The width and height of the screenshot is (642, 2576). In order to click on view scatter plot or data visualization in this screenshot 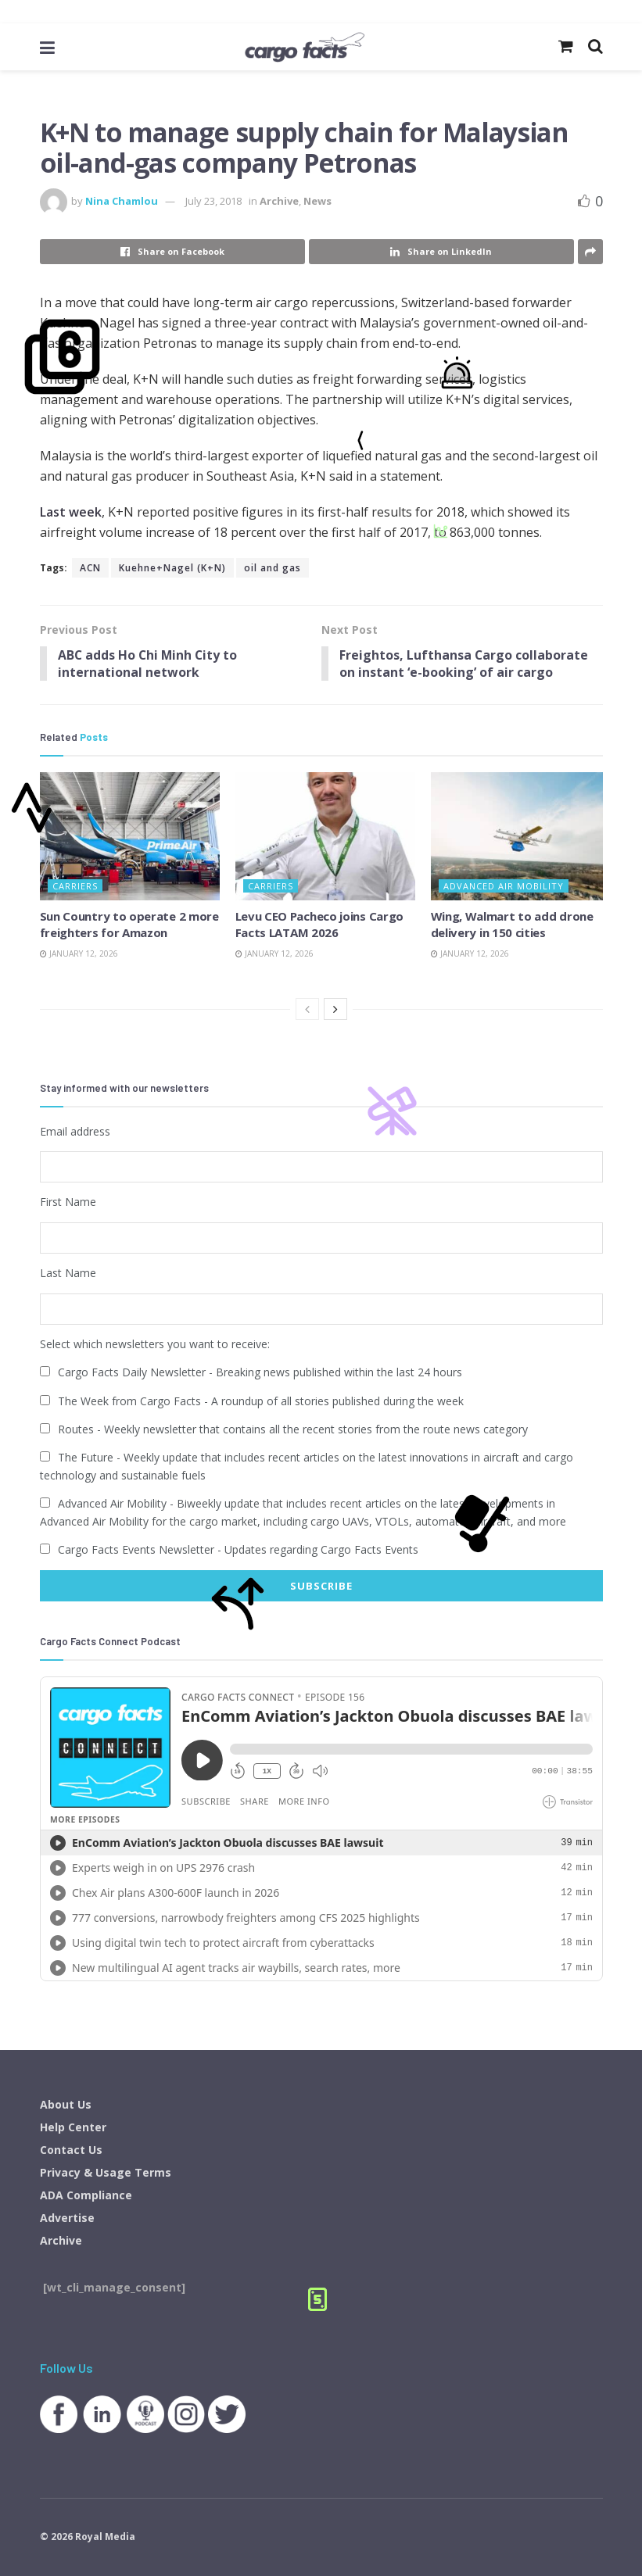, I will do `click(440, 531)`.